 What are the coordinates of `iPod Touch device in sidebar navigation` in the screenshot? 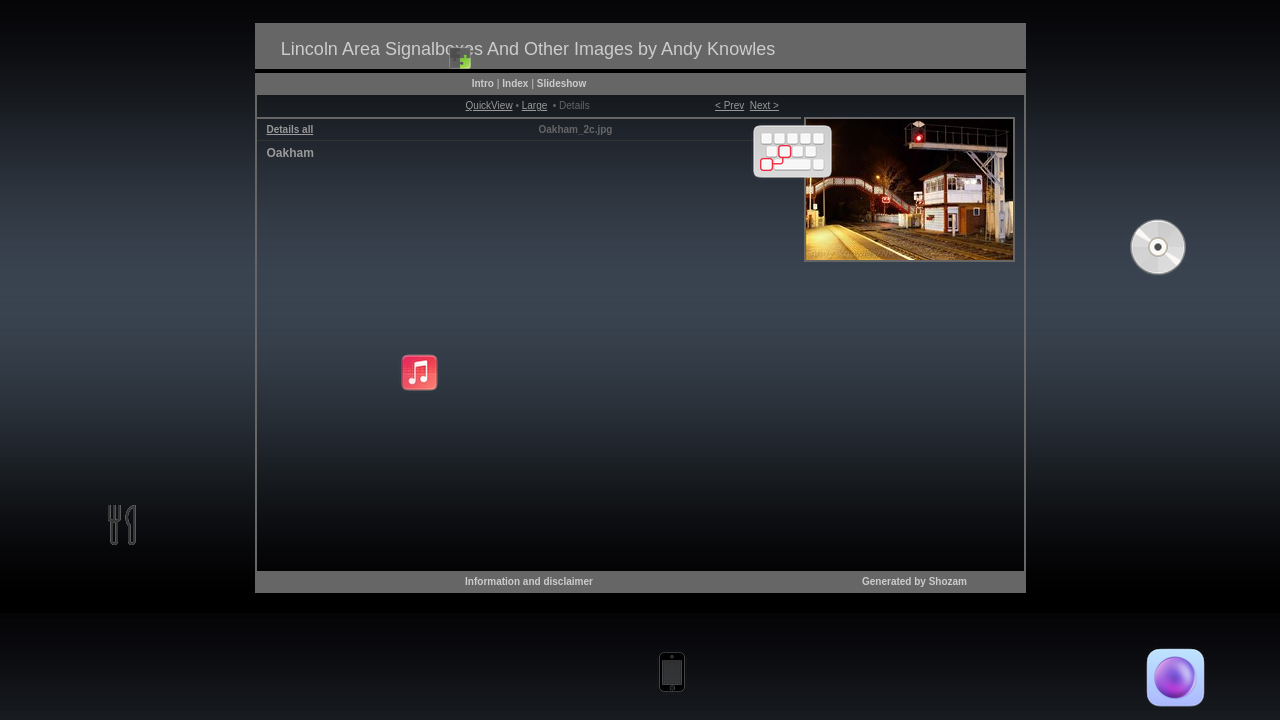 It's located at (672, 672).